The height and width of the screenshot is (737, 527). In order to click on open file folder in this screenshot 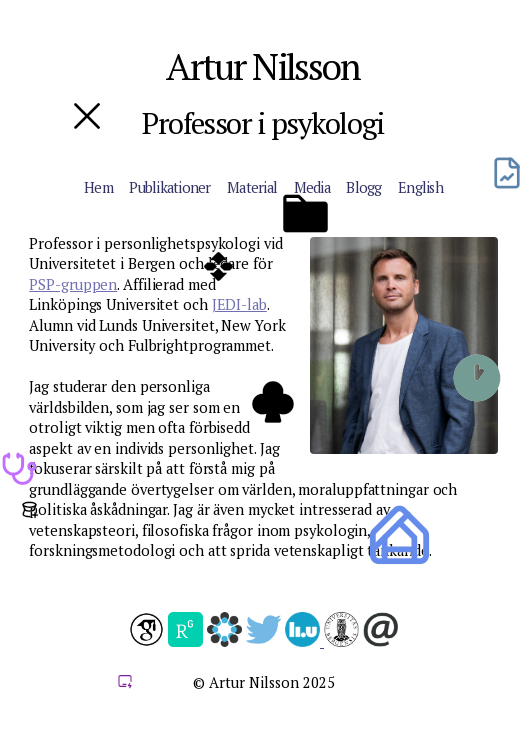, I will do `click(305, 213)`.